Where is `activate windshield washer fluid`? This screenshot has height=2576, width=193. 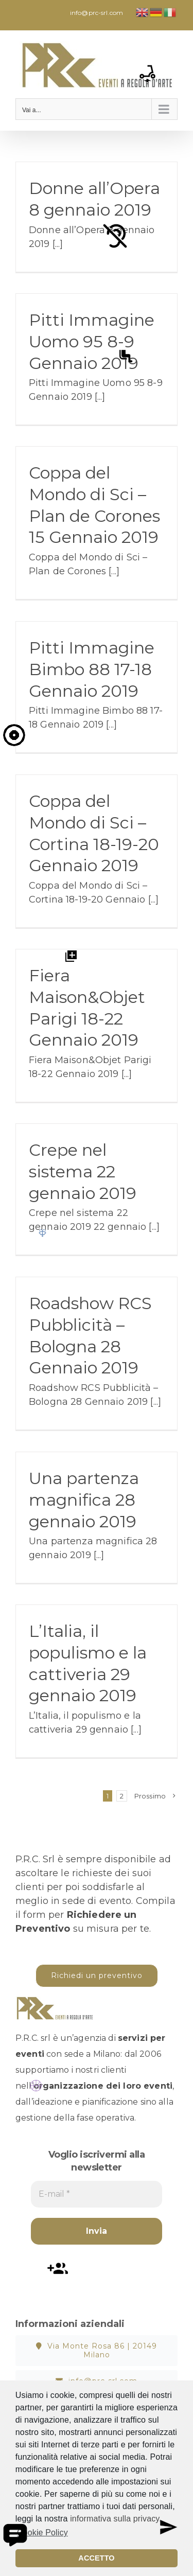 activate windshield washer fluid is located at coordinates (42, 1233).